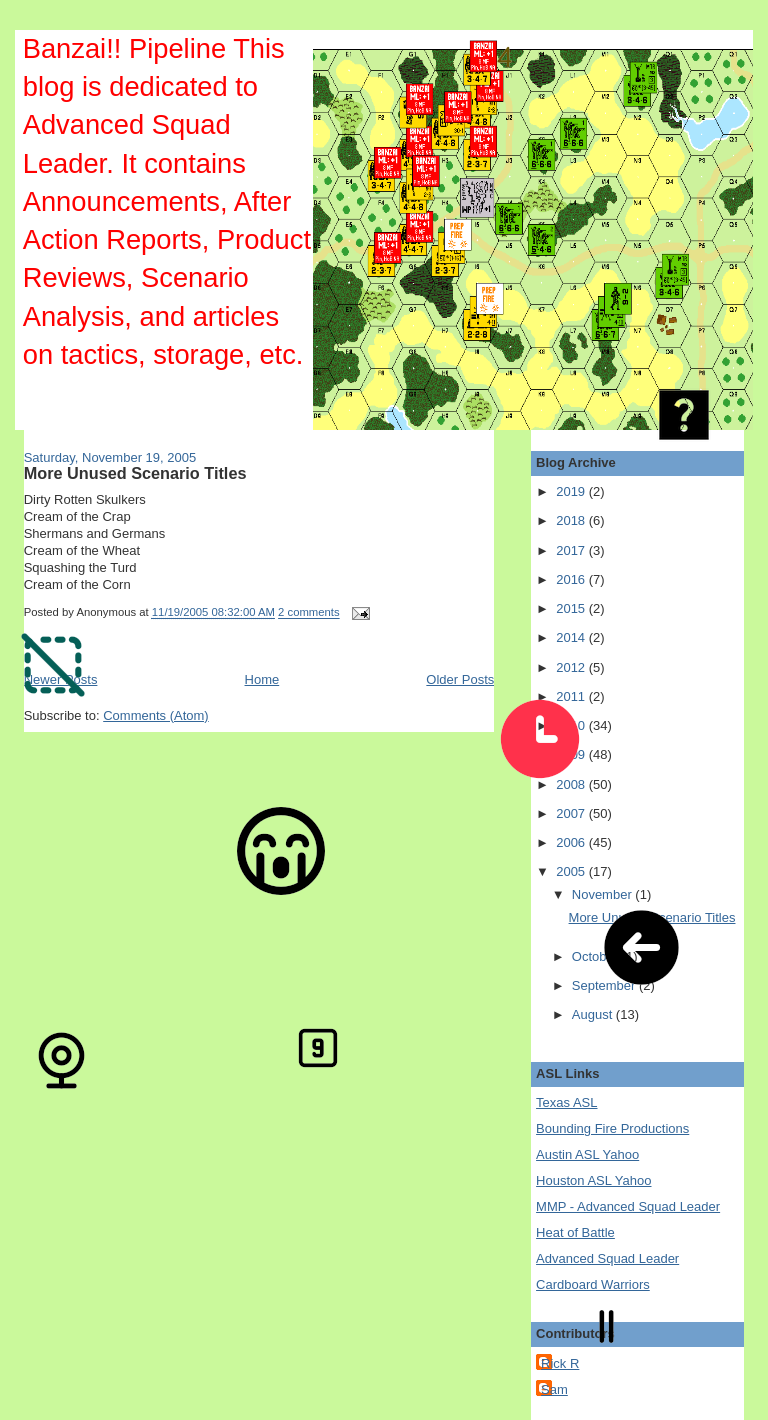 The image size is (768, 1420). What do you see at coordinates (504, 56) in the screenshot?
I see `indicates step 4 in a multi-step process` at bounding box center [504, 56].